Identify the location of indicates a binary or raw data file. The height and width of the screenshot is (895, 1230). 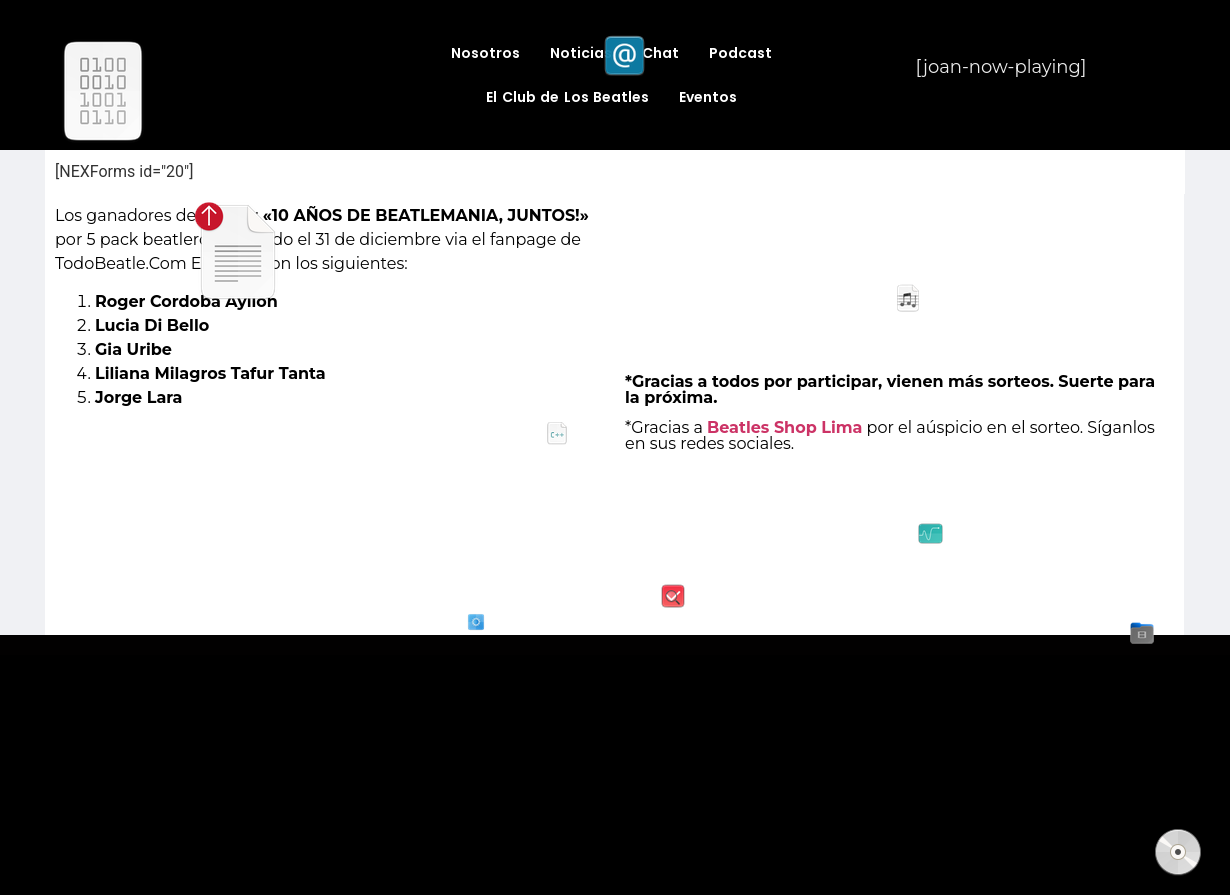
(103, 91).